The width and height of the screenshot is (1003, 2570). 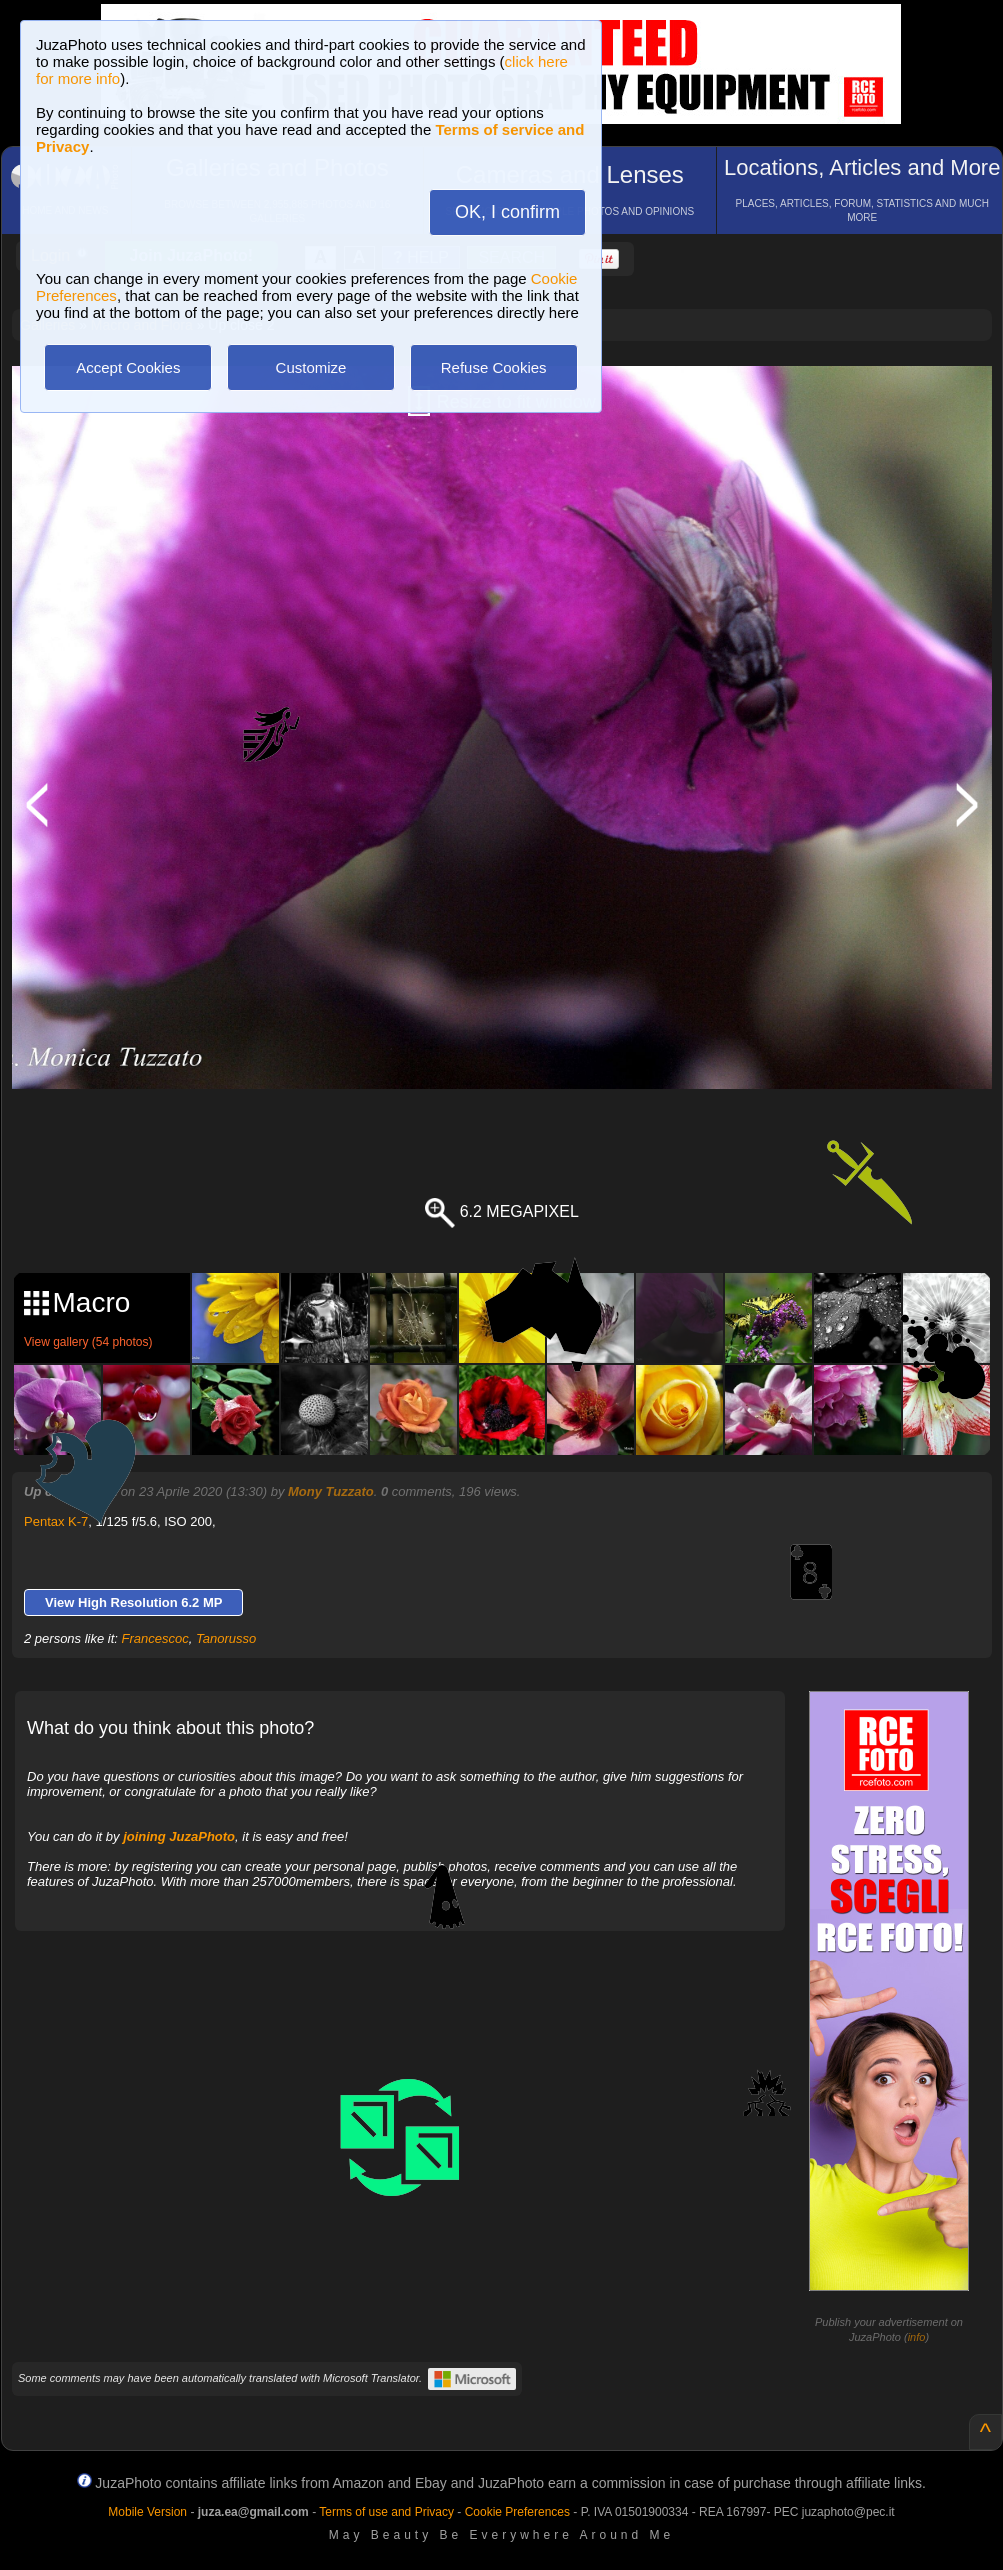 What do you see at coordinates (271, 733) in the screenshot?
I see `represents a leader or prominent figure in a game` at bounding box center [271, 733].